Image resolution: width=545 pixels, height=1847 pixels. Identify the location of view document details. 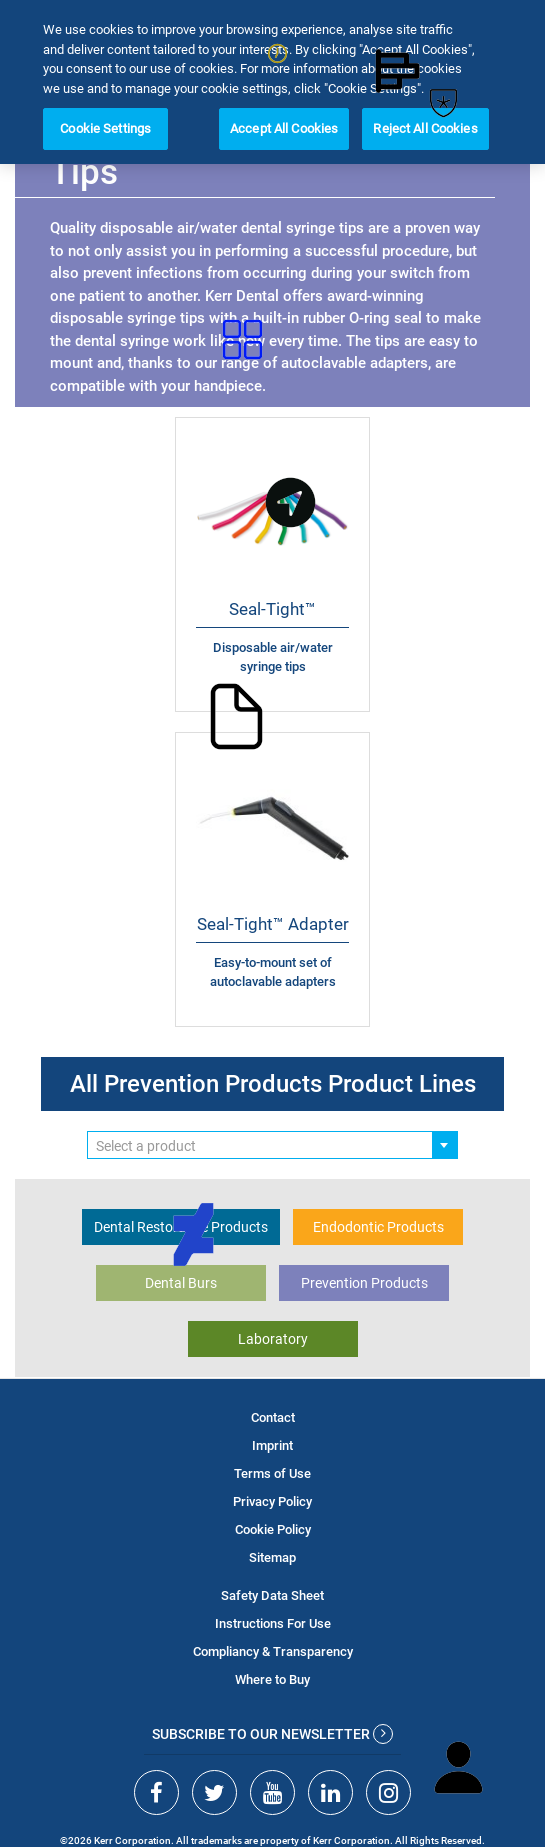
(236, 716).